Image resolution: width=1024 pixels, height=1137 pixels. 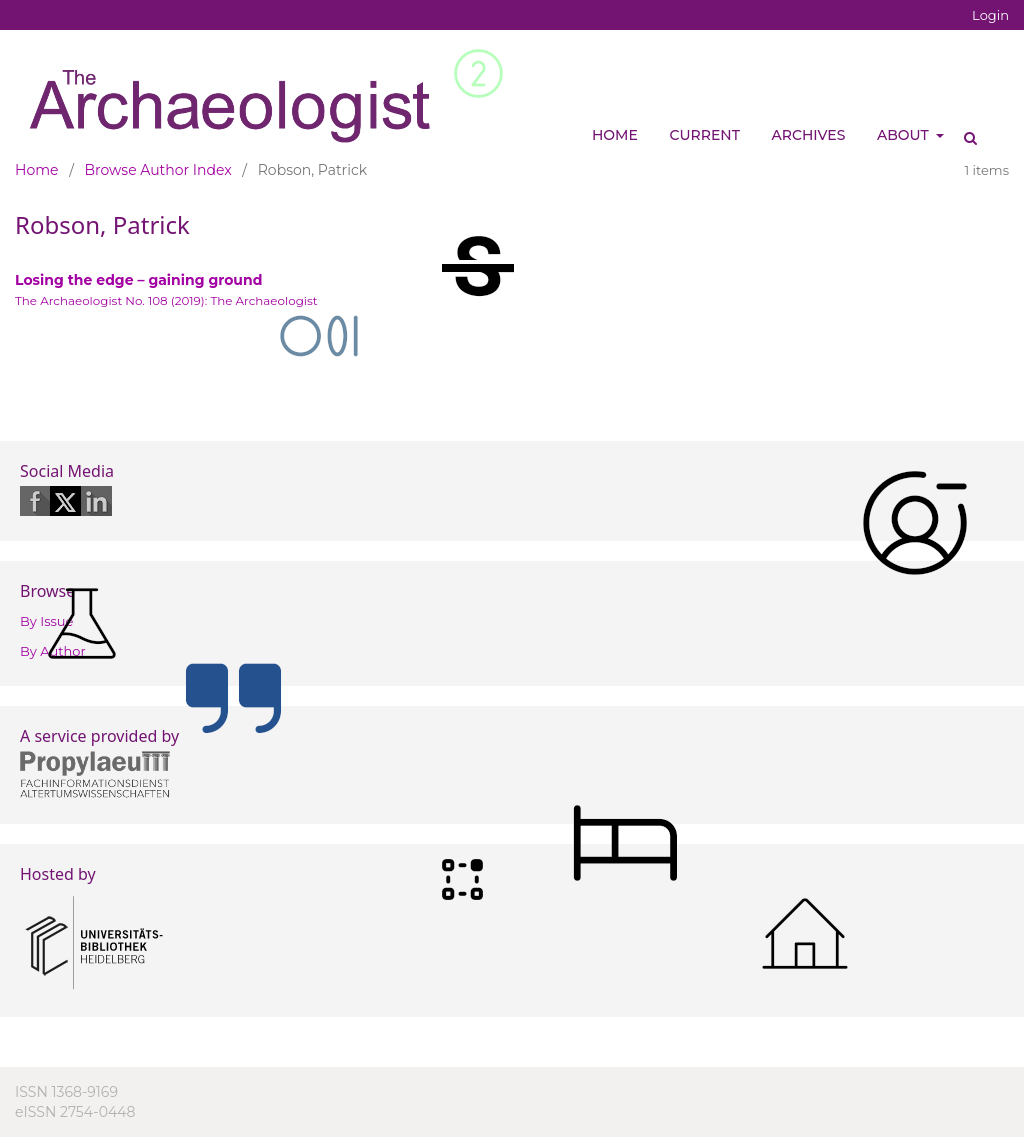 I want to click on access lab or experimental features, so click(x=82, y=625).